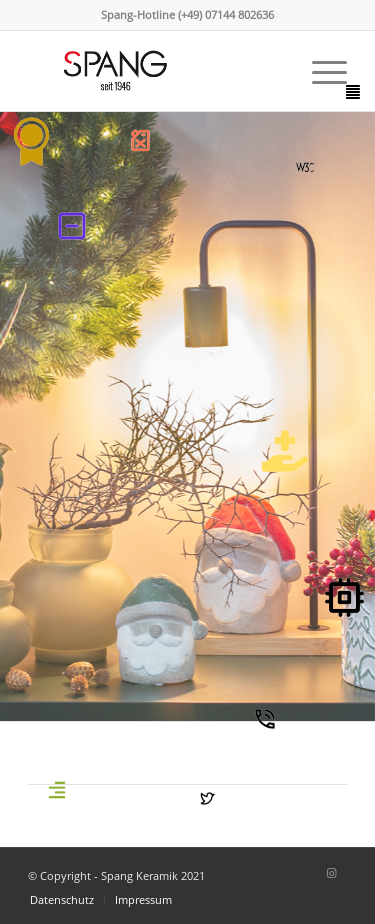 This screenshot has height=924, width=375. What do you see at coordinates (140, 140) in the screenshot?
I see `indicates fuel or gas-related settings` at bounding box center [140, 140].